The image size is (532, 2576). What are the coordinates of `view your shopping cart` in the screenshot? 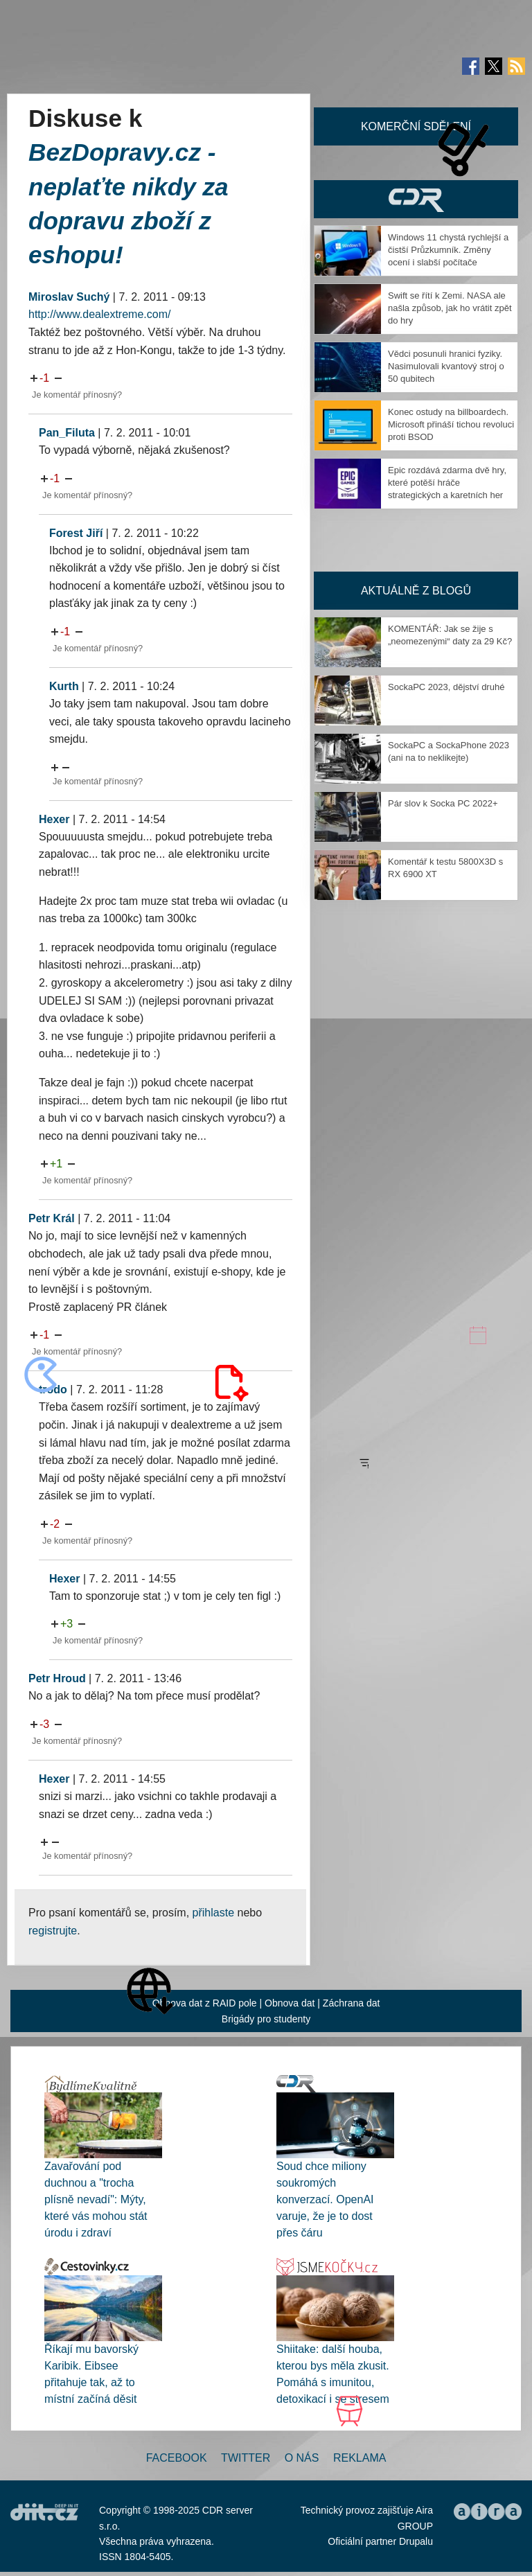 It's located at (463, 148).